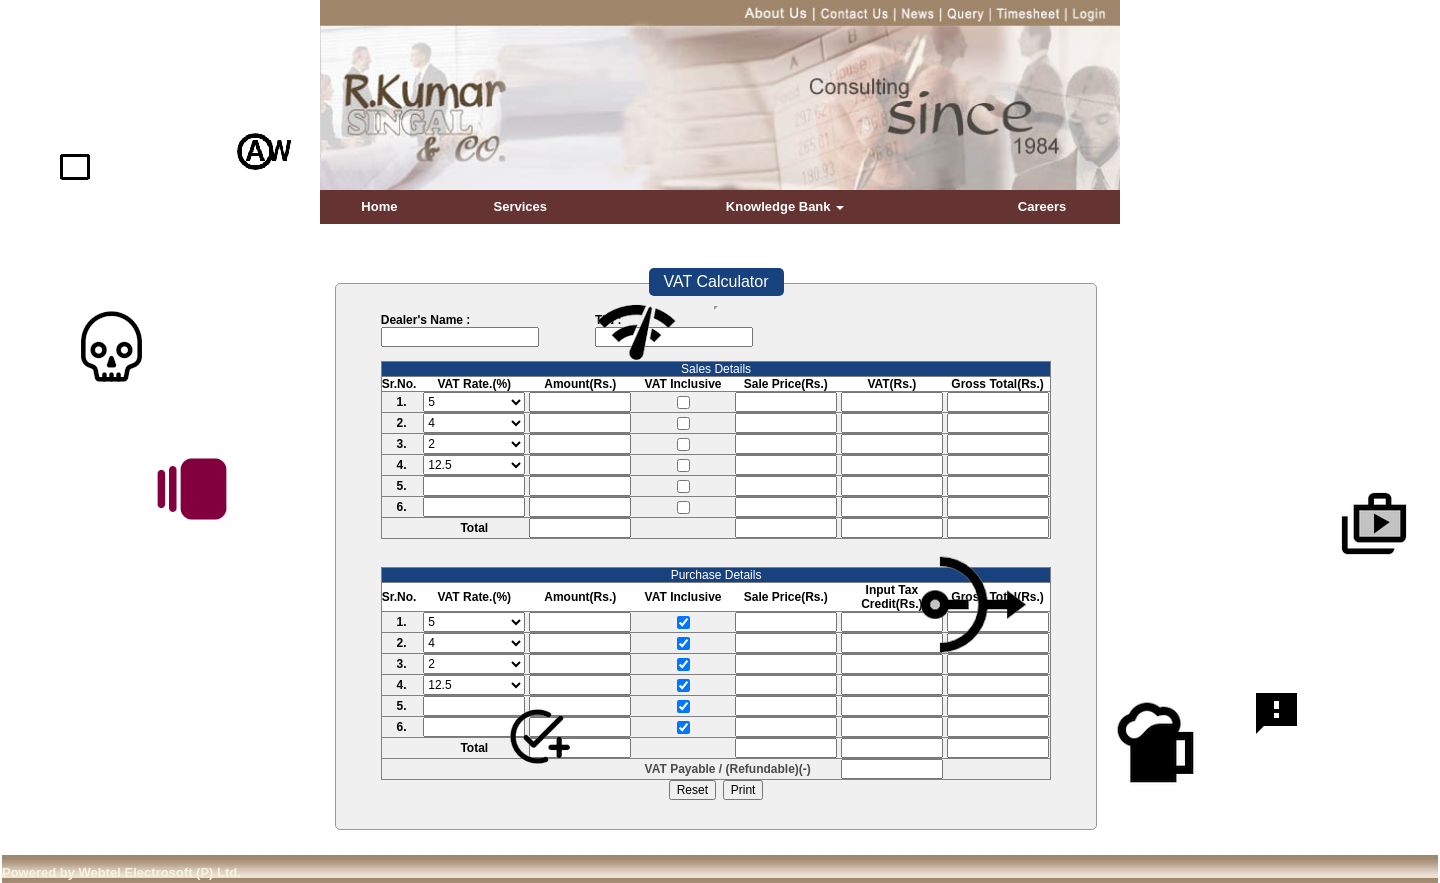  What do you see at coordinates (1155, 744) in the screenshot?
I see `find nearby sports bars or pubs` at bounding box center [1155, 744].